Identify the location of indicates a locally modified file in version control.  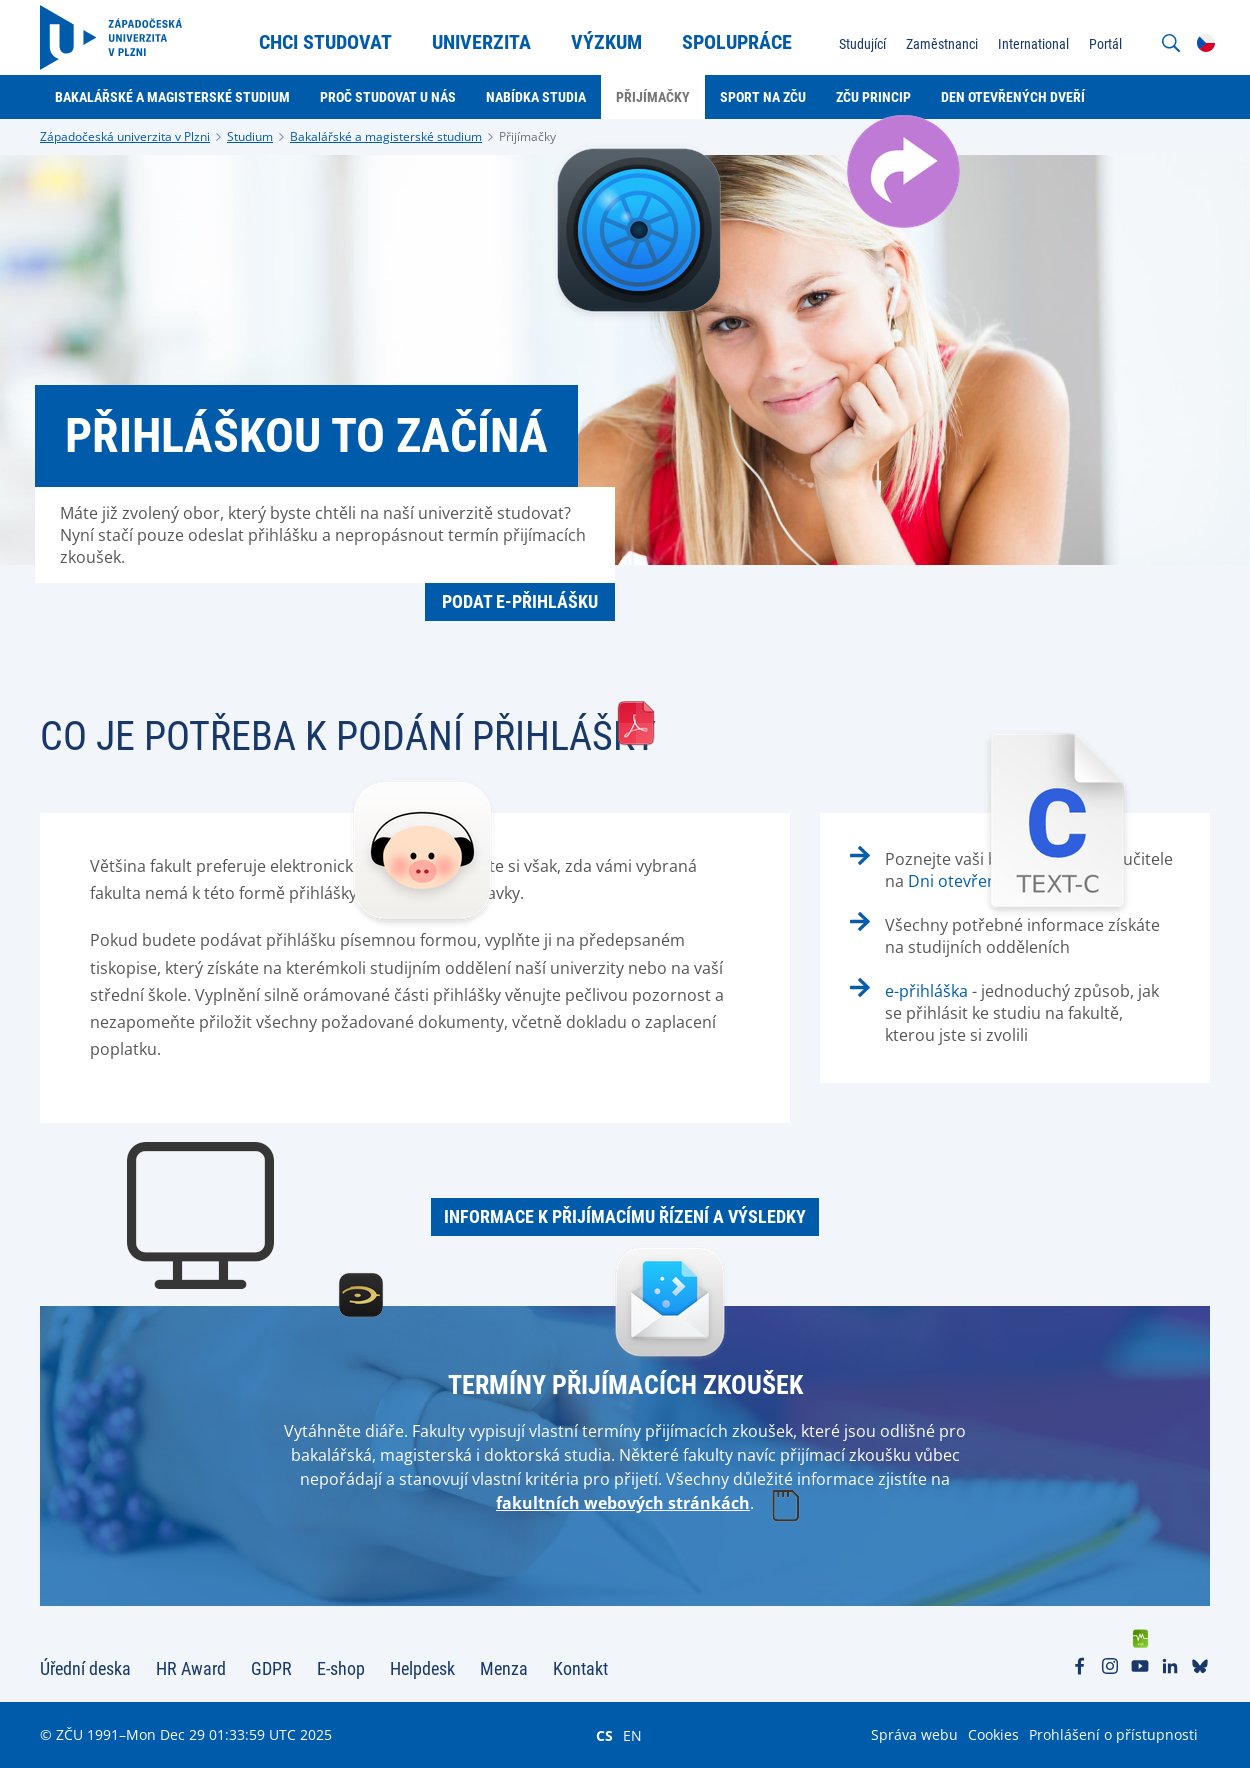
(903, 171).